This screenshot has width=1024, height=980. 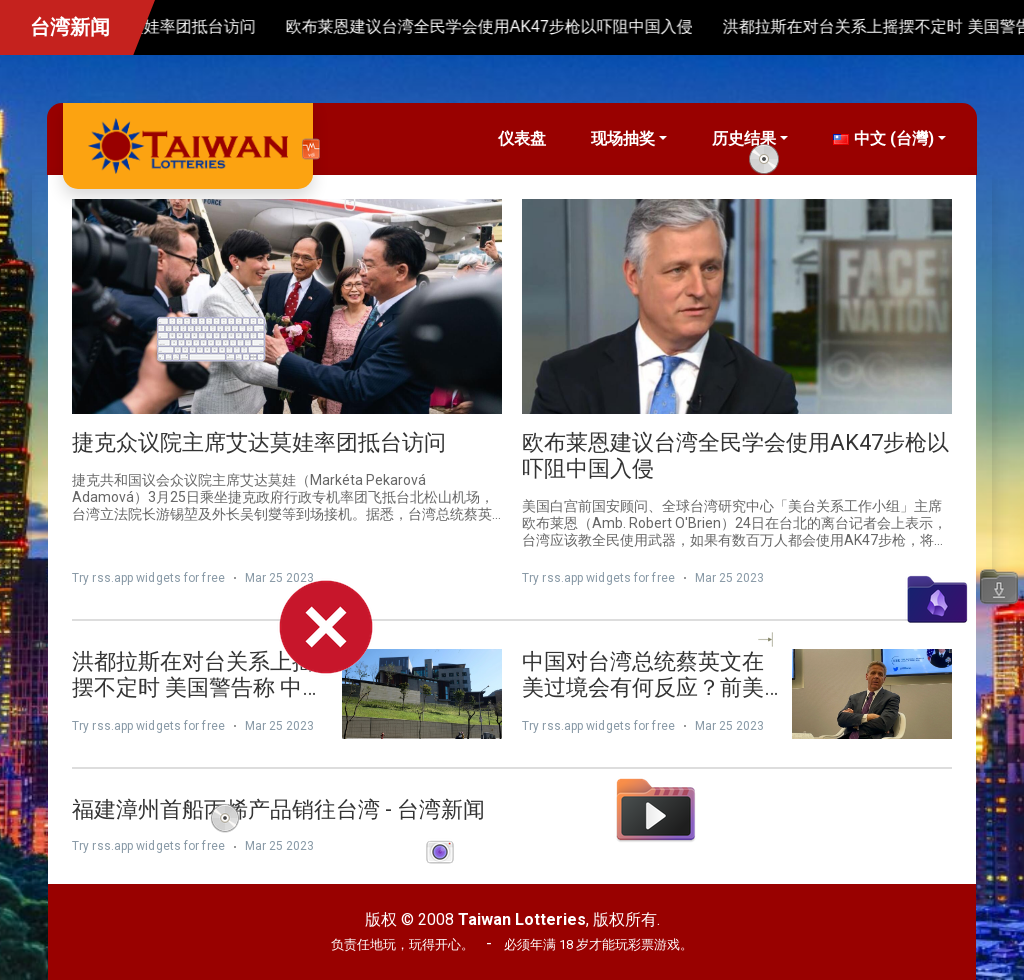 What do you see at coordinates (655, 811) in the screenshot?
I see `open your movie files folder` at bounding box center [655, 811].